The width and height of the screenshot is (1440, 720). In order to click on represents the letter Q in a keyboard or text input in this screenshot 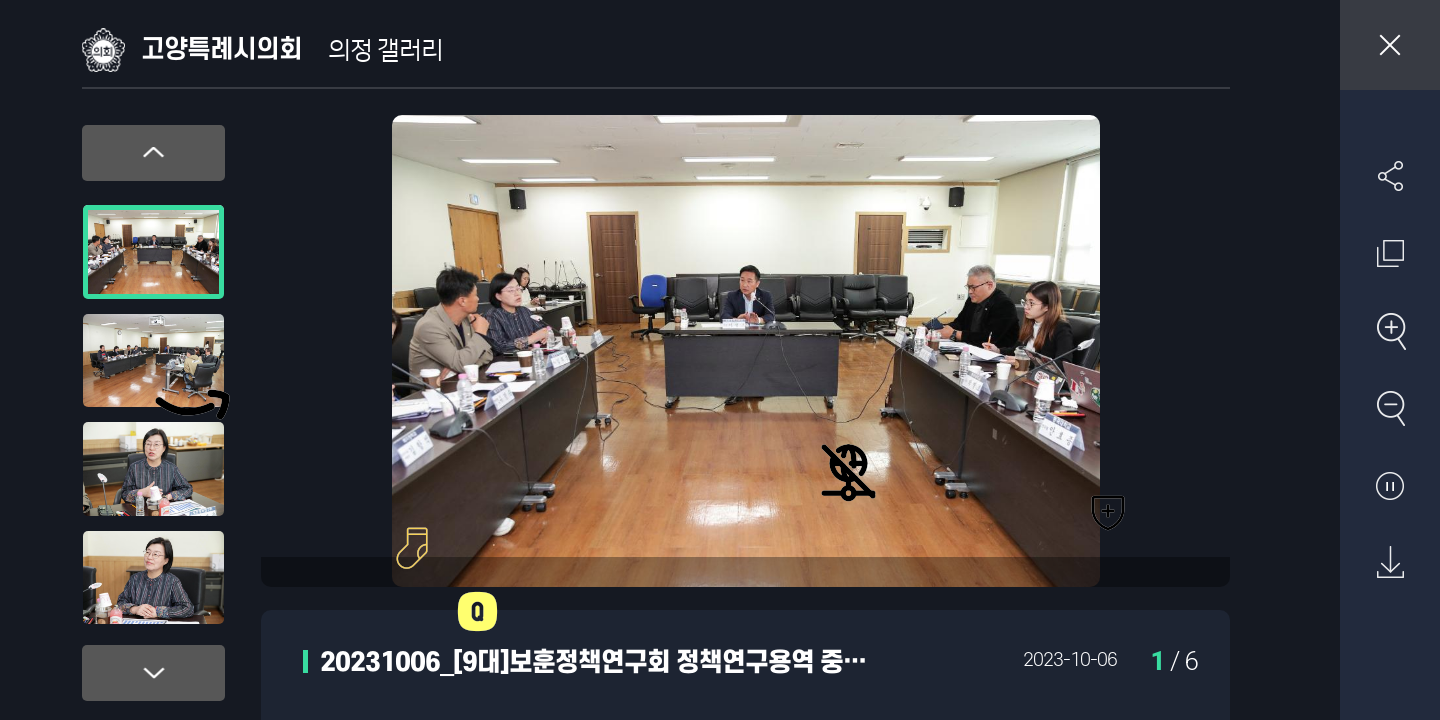, I will do `click(477, 611)`.